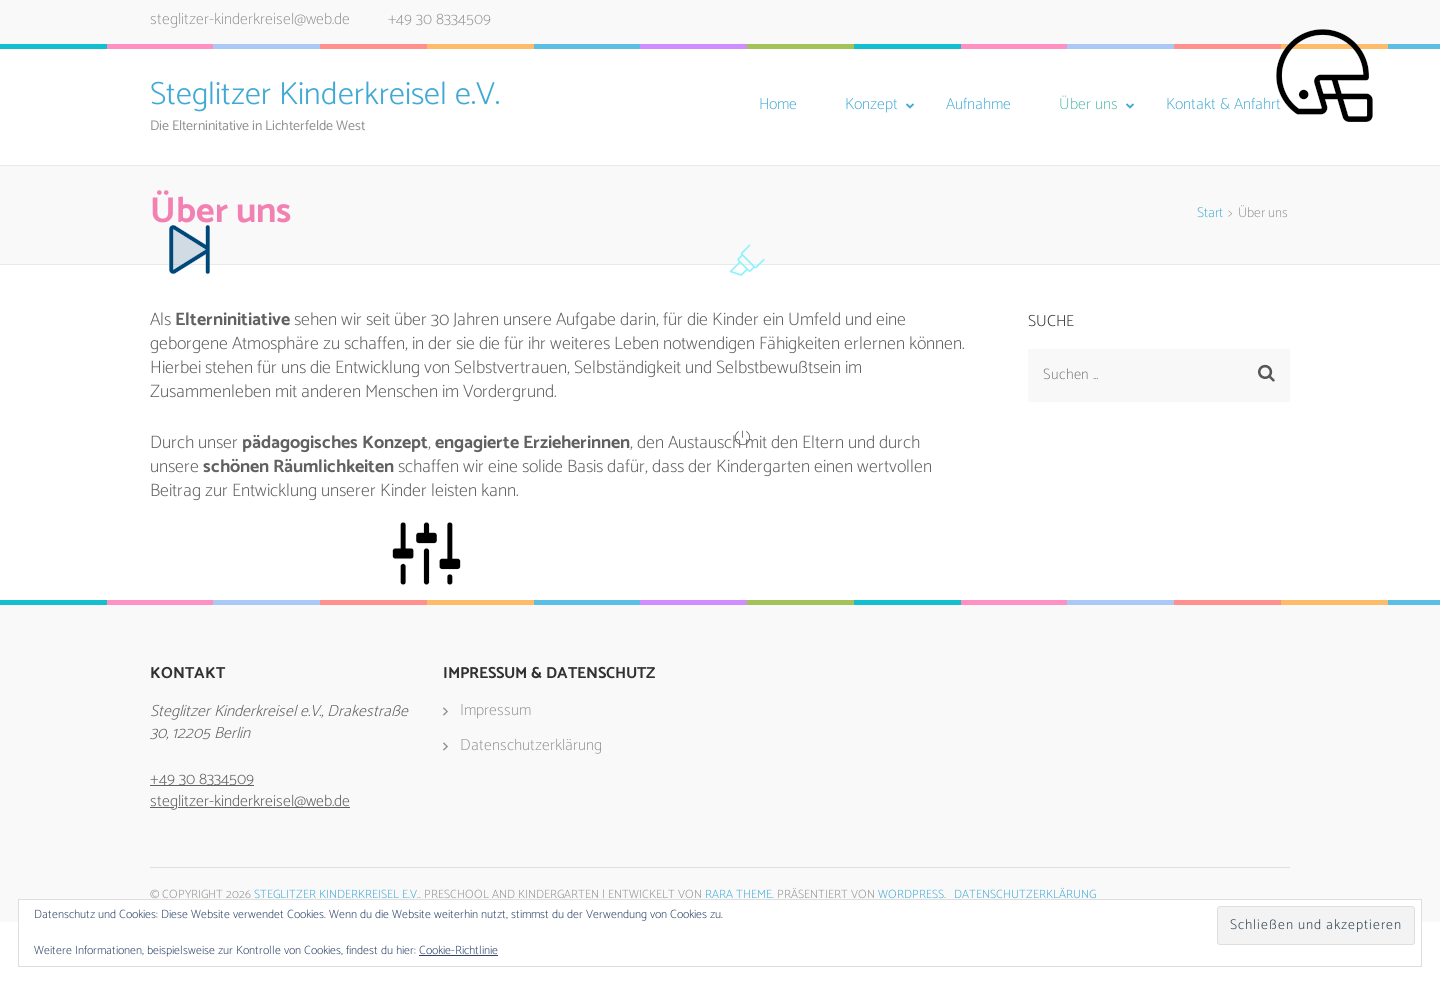 The width and height of the screenshot is (1440, 985). Describe the element at coordinates (1324, 77) in the screenshot. I see `view football or sports content` at that location.